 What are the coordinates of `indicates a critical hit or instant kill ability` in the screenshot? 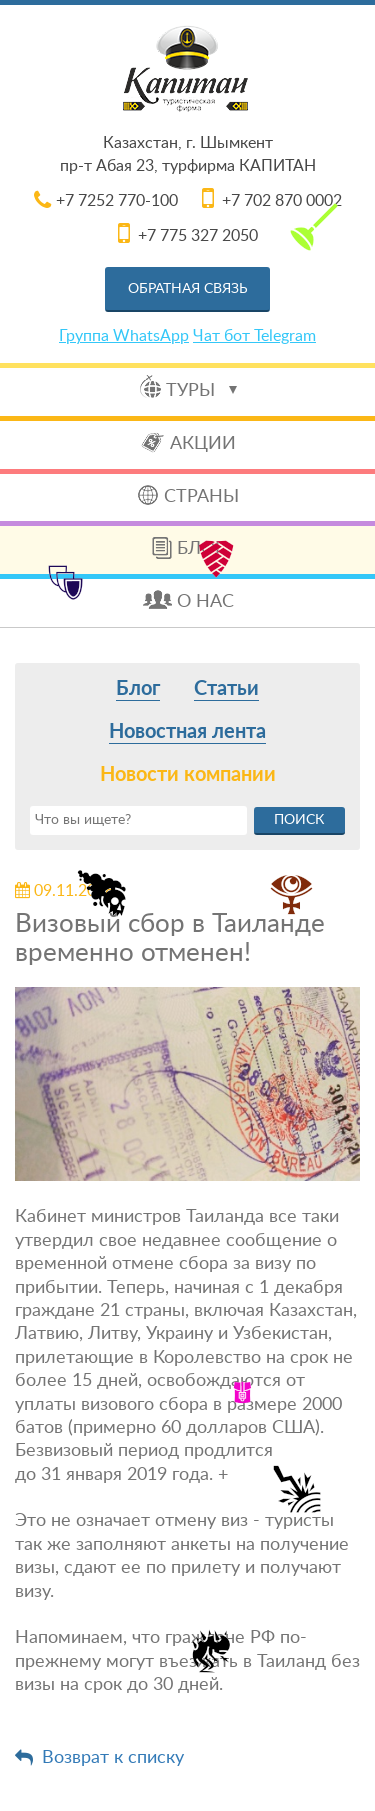 It's located at (102, 894).